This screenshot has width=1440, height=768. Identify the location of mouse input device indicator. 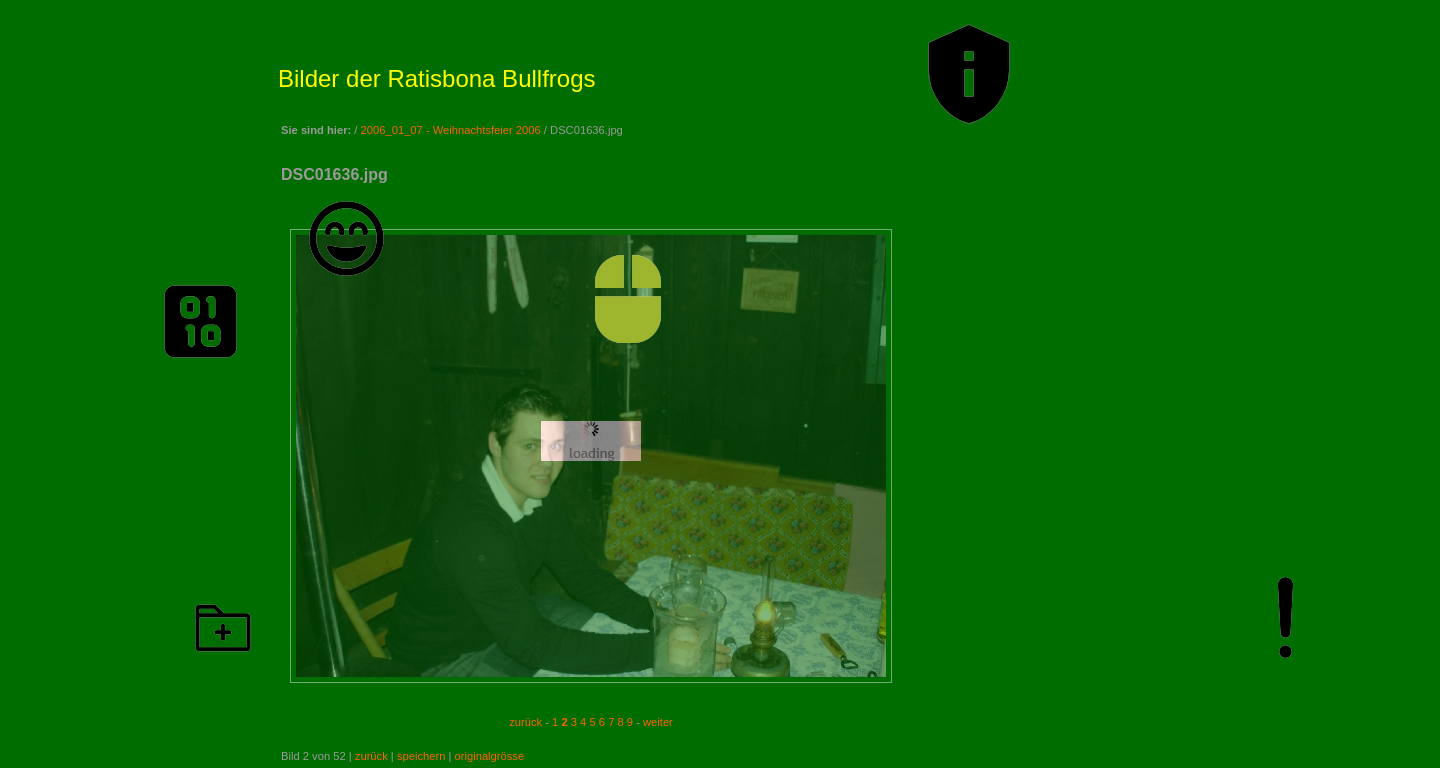
(628, 299).